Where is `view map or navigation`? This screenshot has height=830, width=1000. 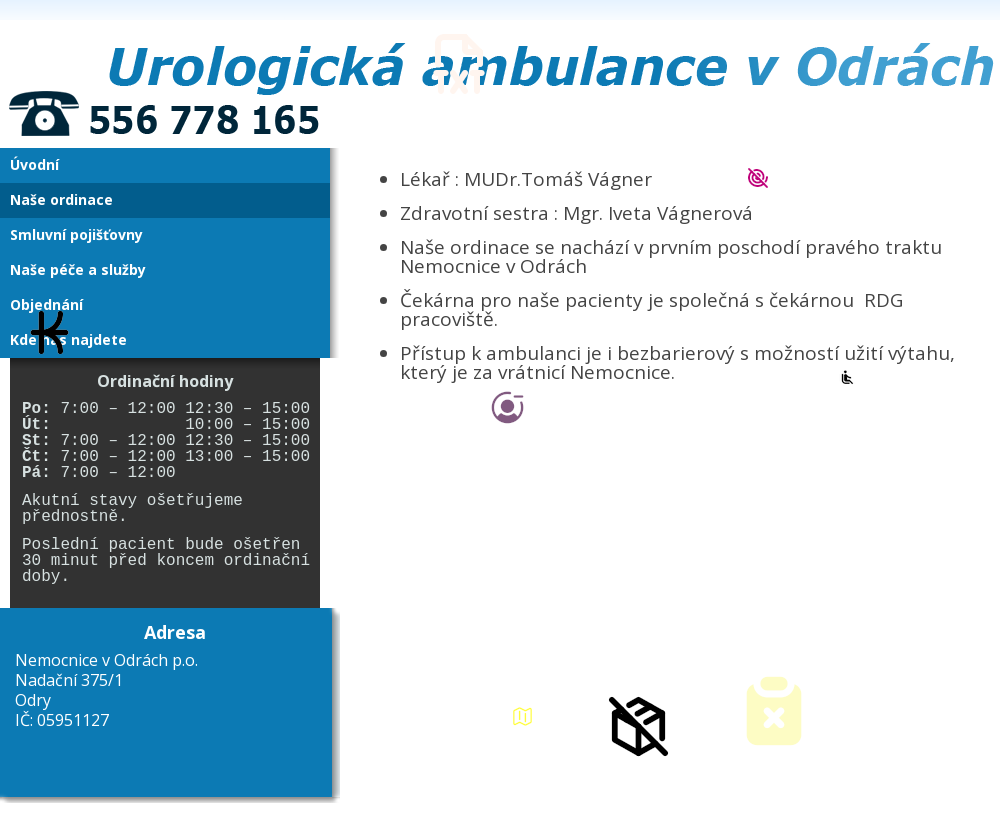 view map or navigation is located at coordinates (522, 716).